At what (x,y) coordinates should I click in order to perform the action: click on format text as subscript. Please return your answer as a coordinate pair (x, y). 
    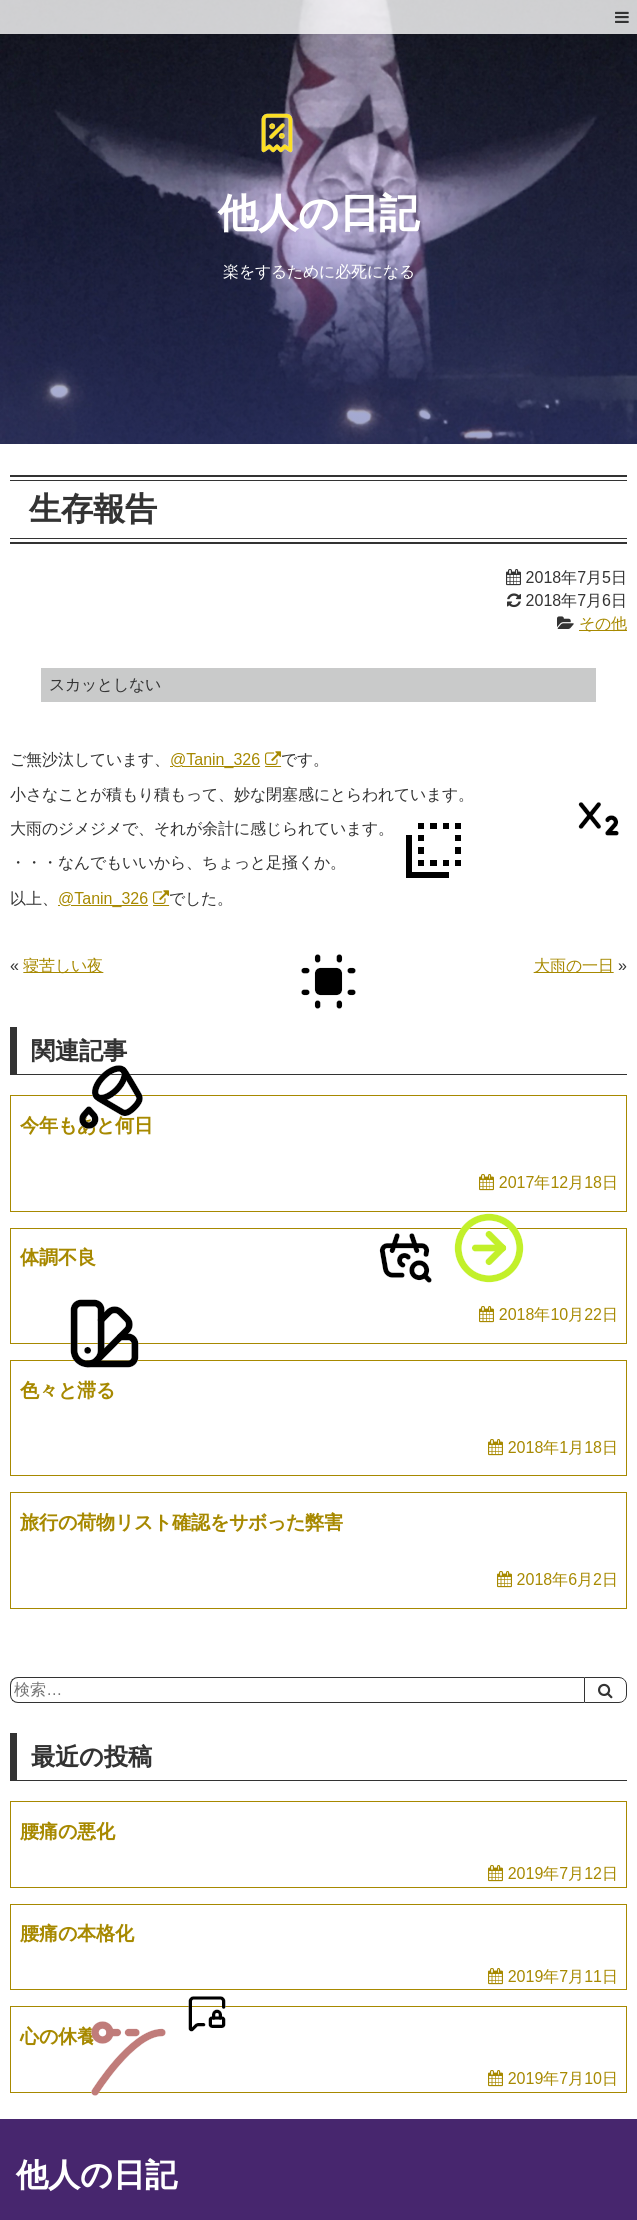
    Looking at the image, I should click on (596, 815).